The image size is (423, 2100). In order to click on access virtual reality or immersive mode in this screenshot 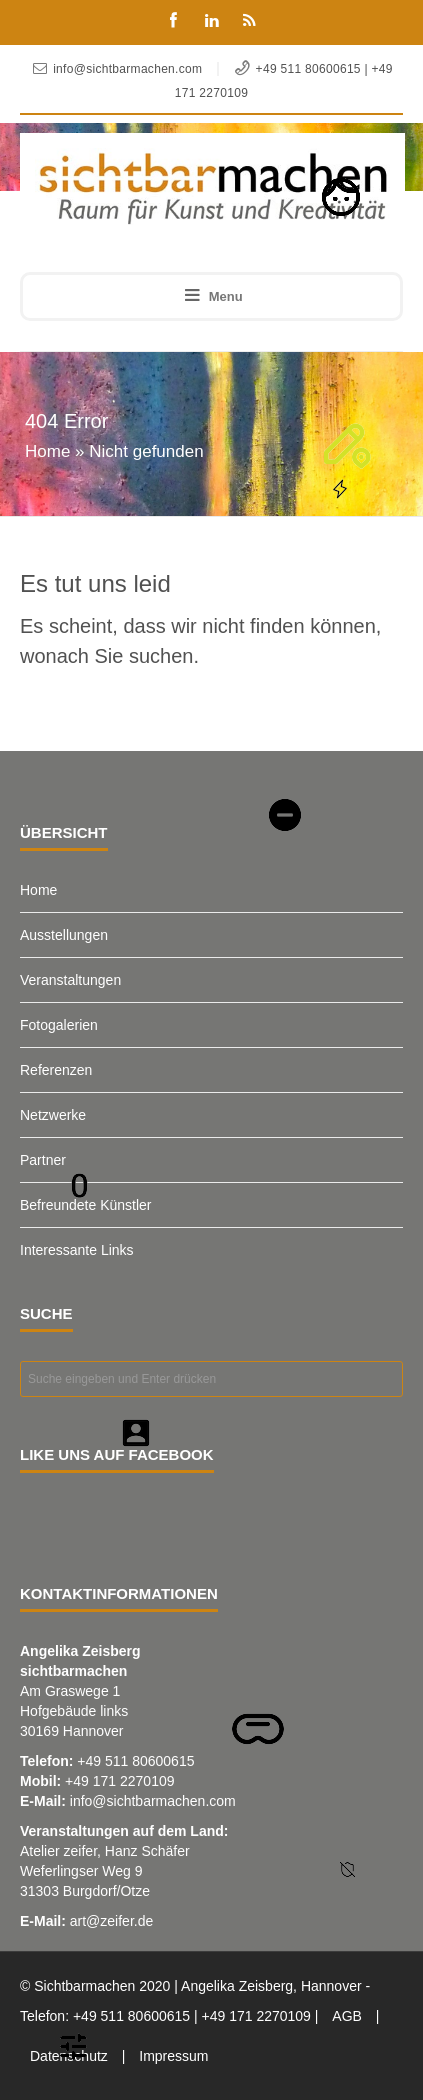, I will do `click(258, 1729)`.